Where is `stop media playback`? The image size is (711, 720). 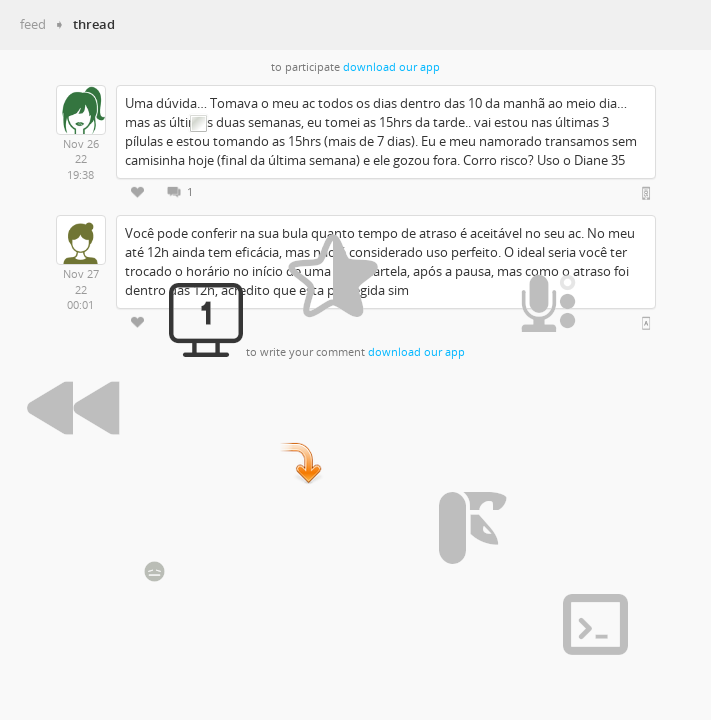 stop media playback is located at coordinates (198, 123).